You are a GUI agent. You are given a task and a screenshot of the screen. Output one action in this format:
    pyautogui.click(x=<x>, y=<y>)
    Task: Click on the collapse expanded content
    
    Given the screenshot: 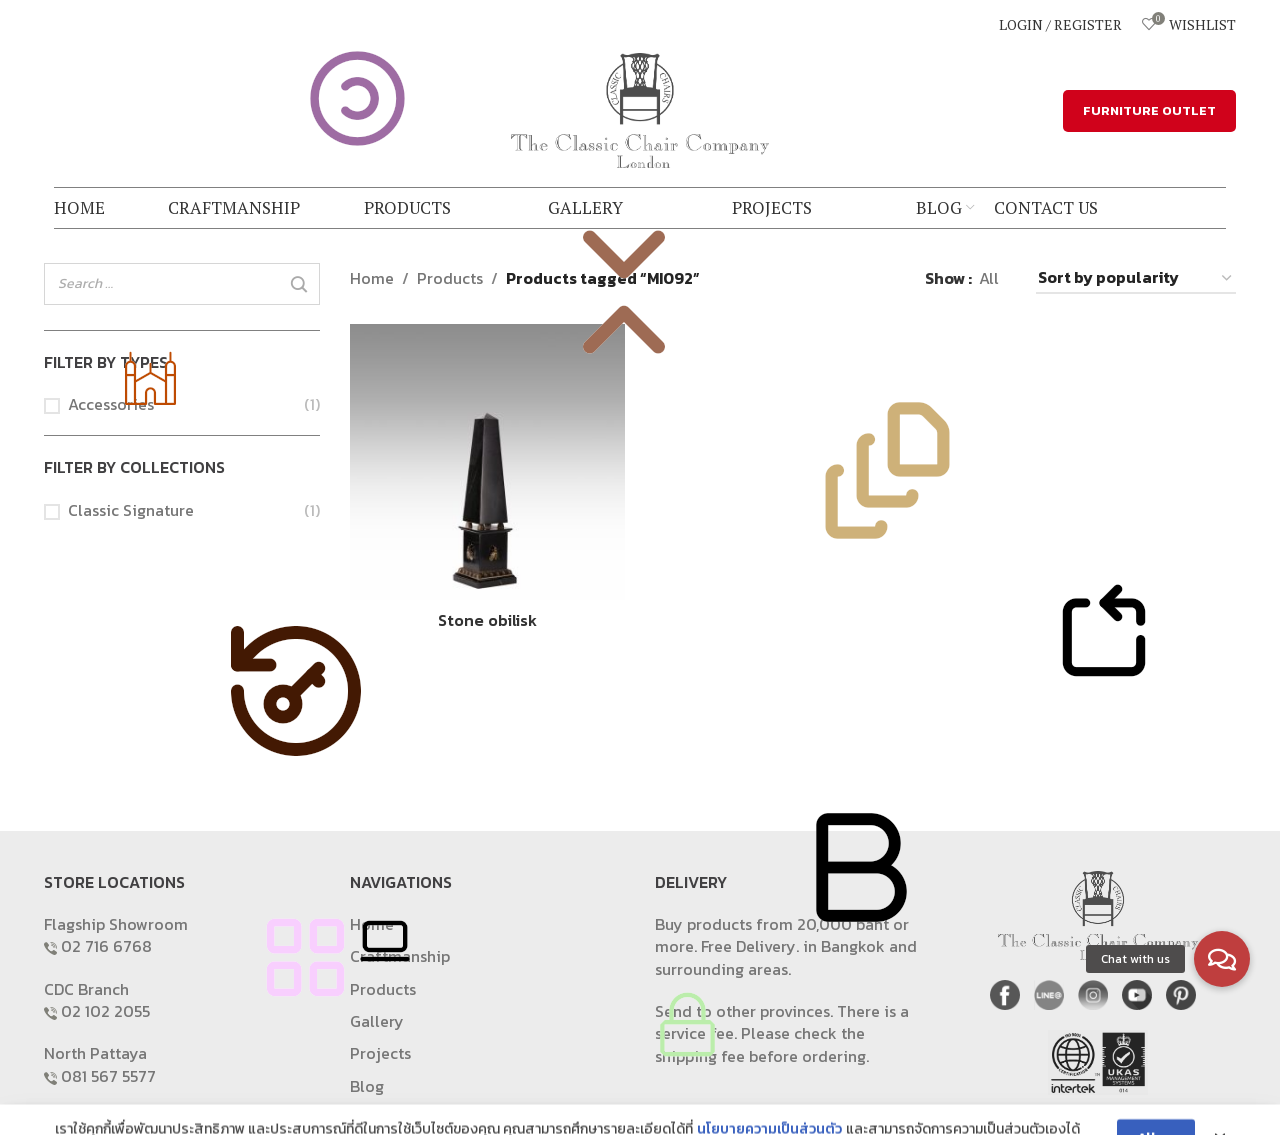 What is the action you would take?
    pyautogui.click(x=624, y=292)
    